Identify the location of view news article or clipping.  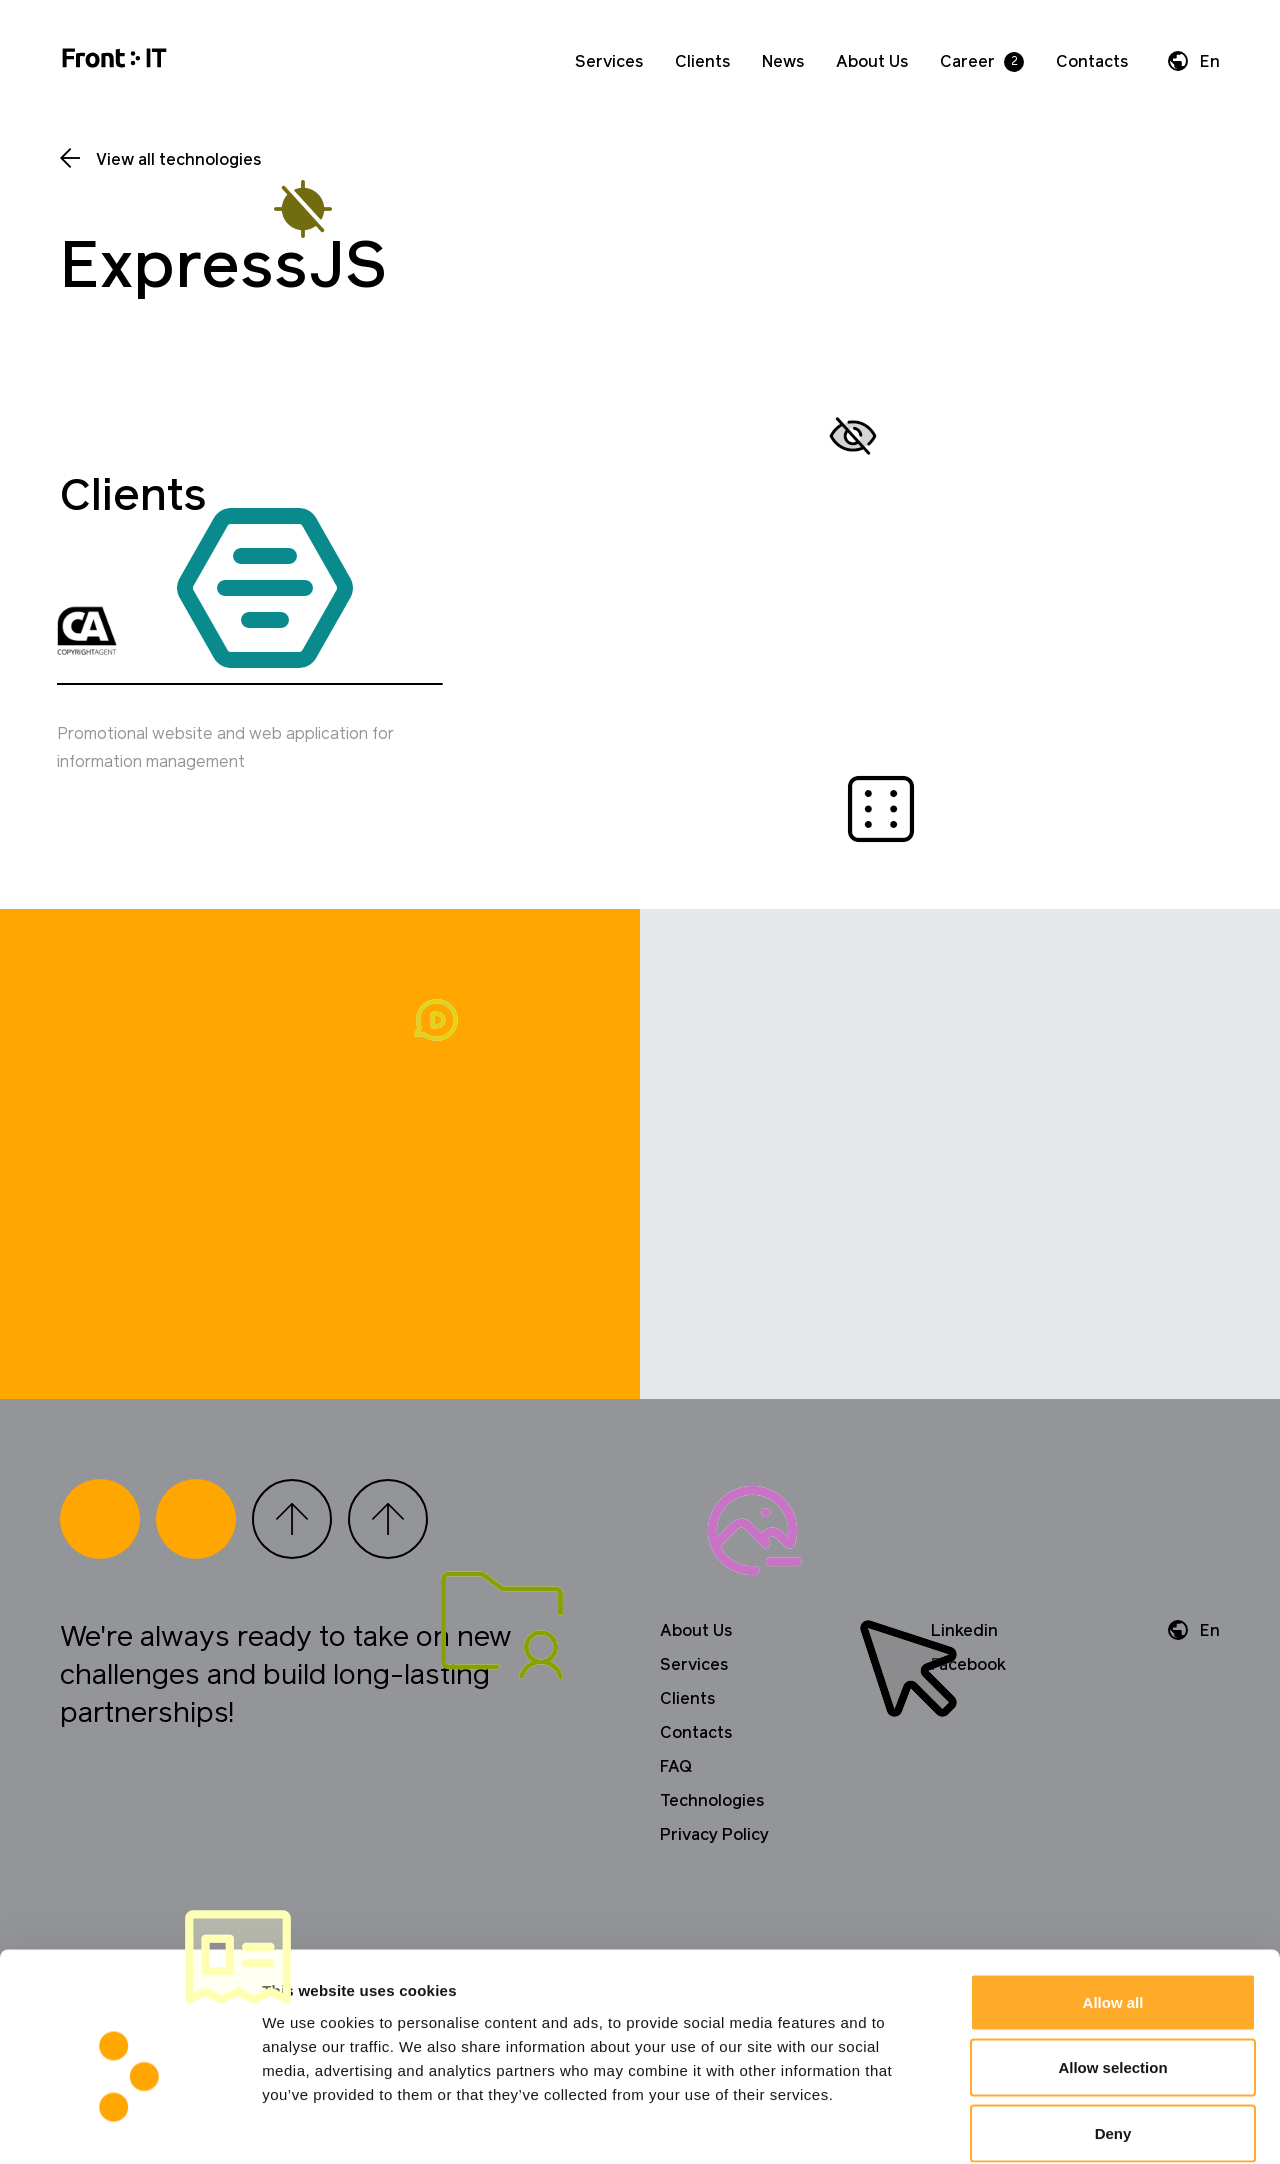
(238, 1955).